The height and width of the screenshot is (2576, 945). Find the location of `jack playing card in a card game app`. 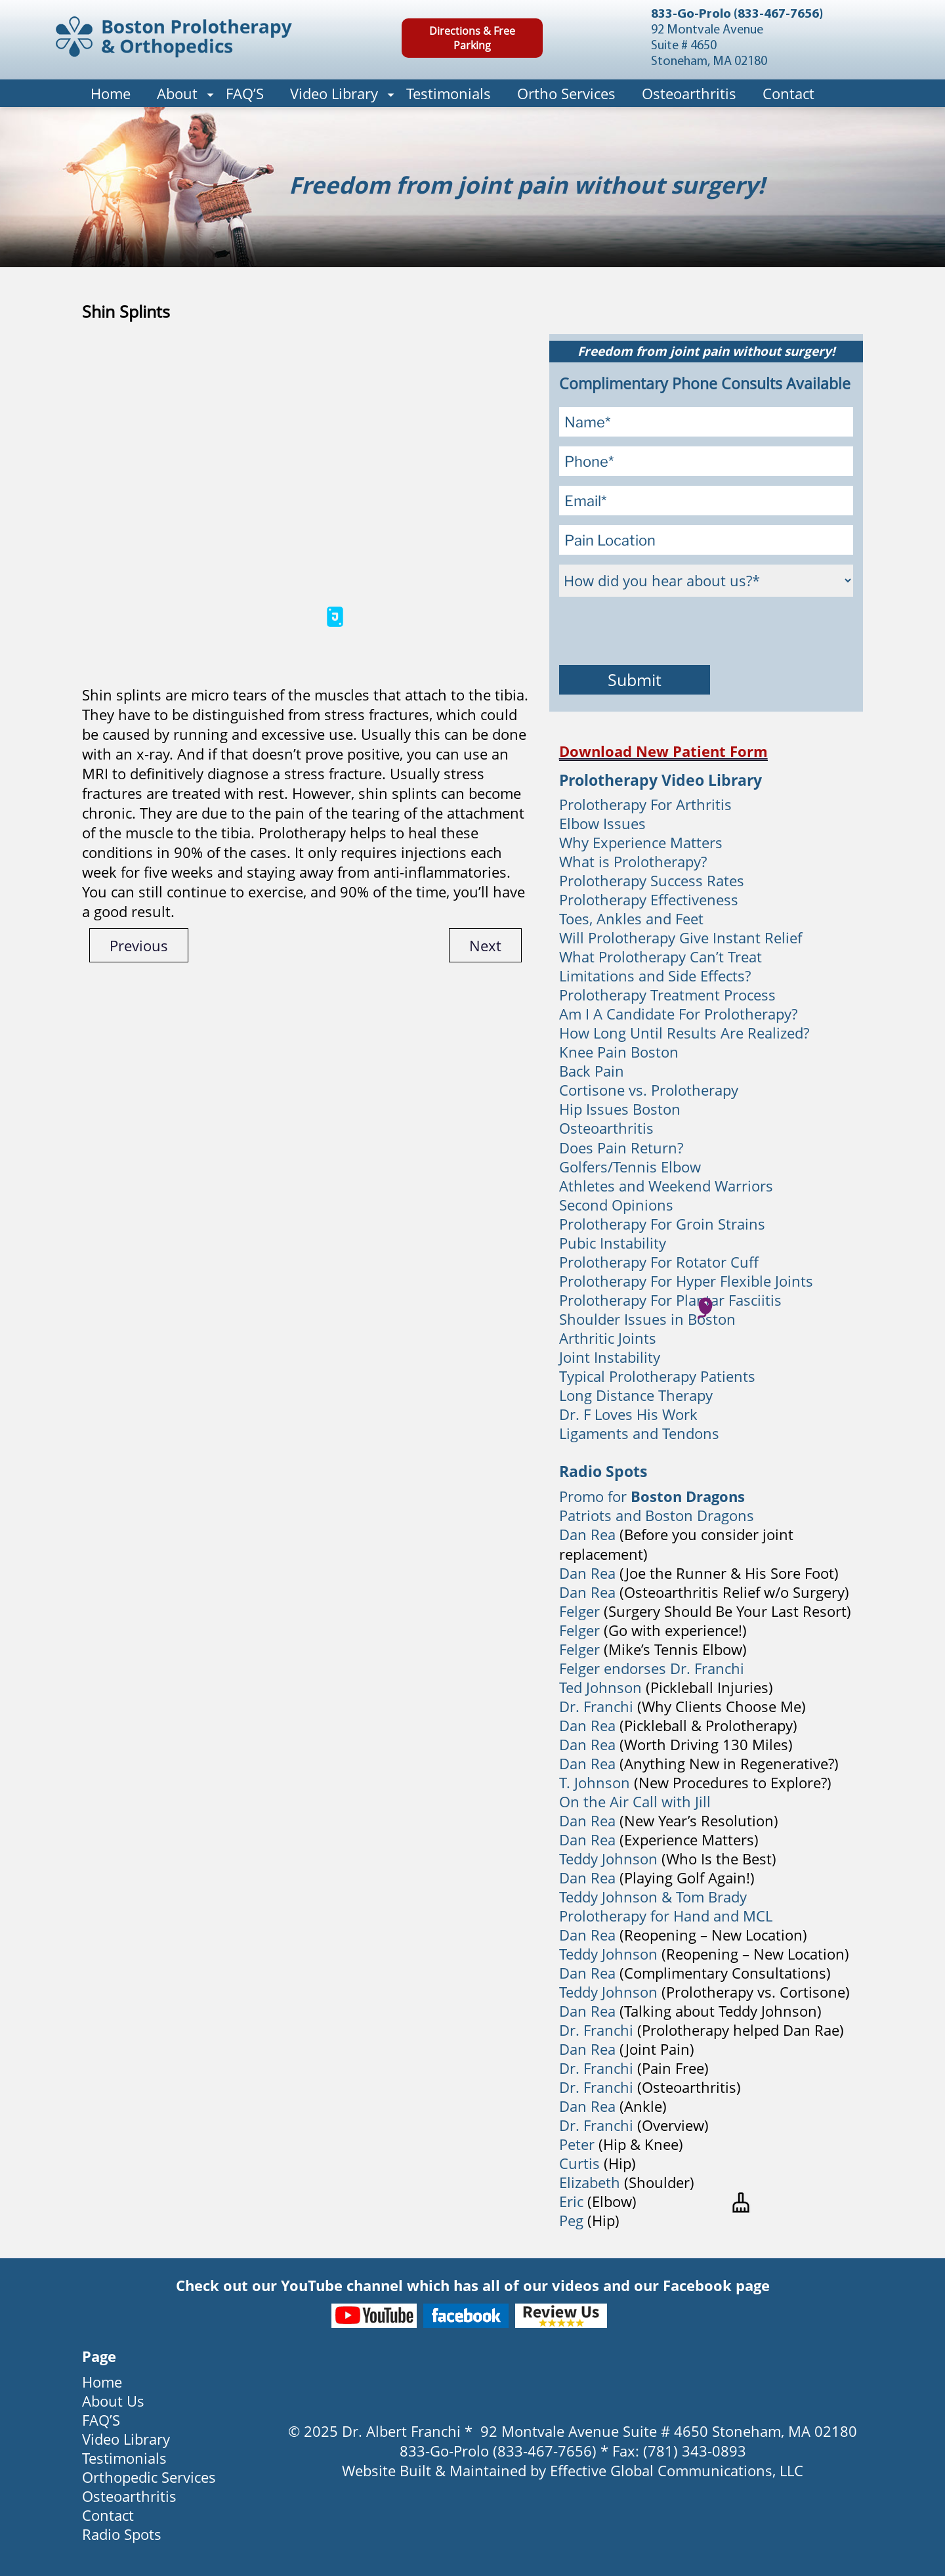

jack playing card in a card game app is located at coordinates (335, 616).